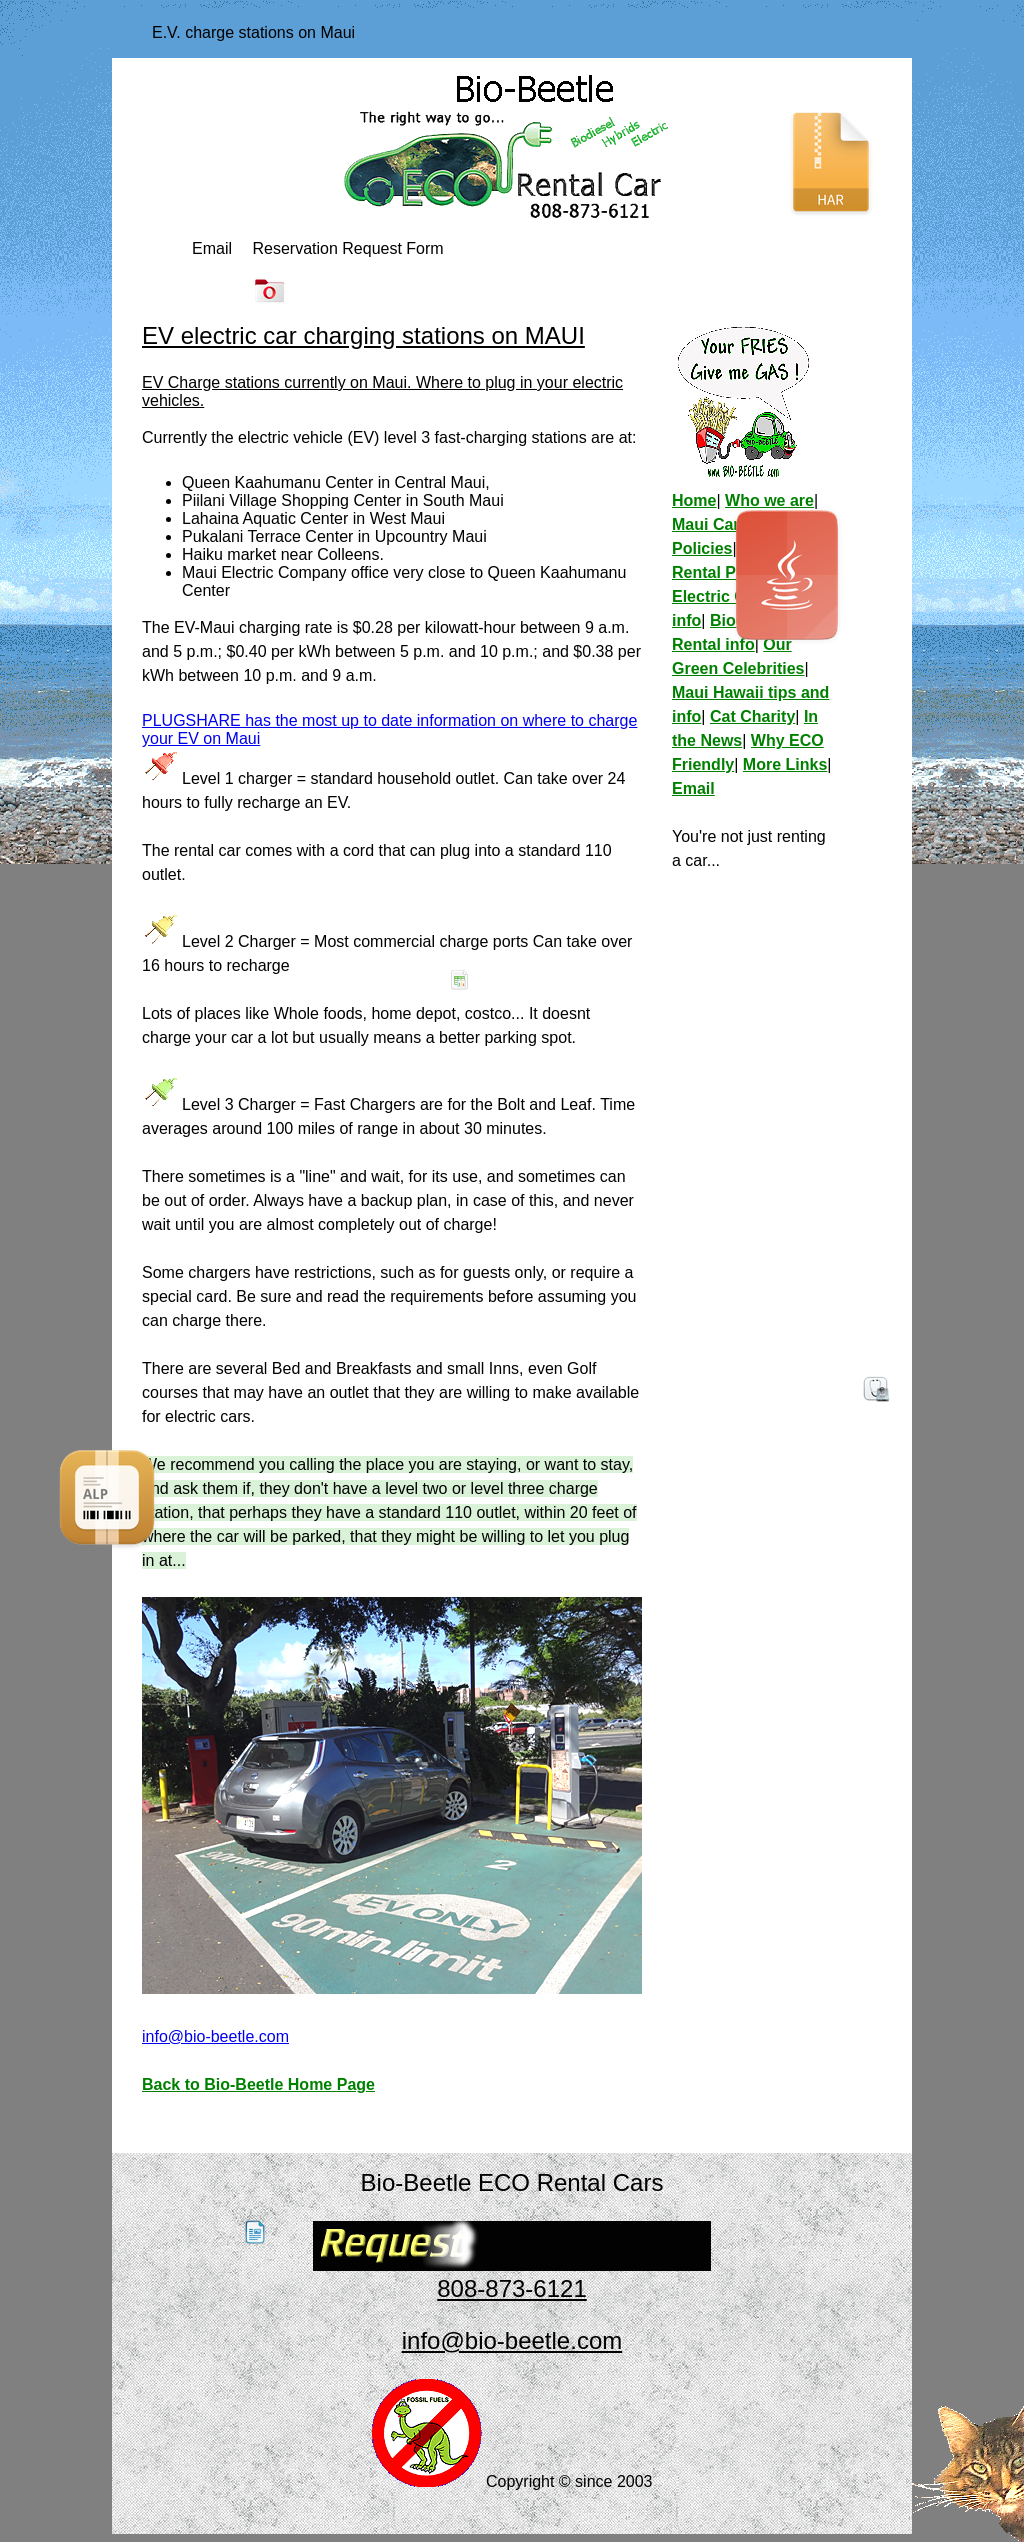 The height and width of the screenshot is (2542, 1024). I want to click on java archive file (.jar) type indicator, so click(787, 575).